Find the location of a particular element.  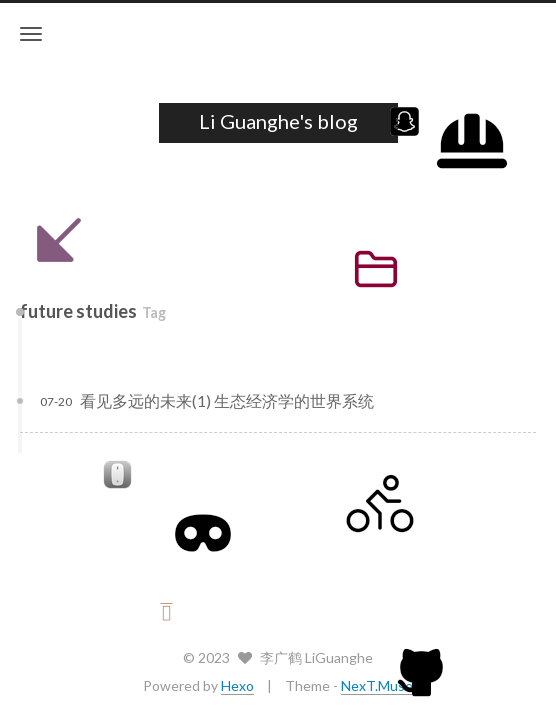

align object to top edge is located at coordinates (166, 611).